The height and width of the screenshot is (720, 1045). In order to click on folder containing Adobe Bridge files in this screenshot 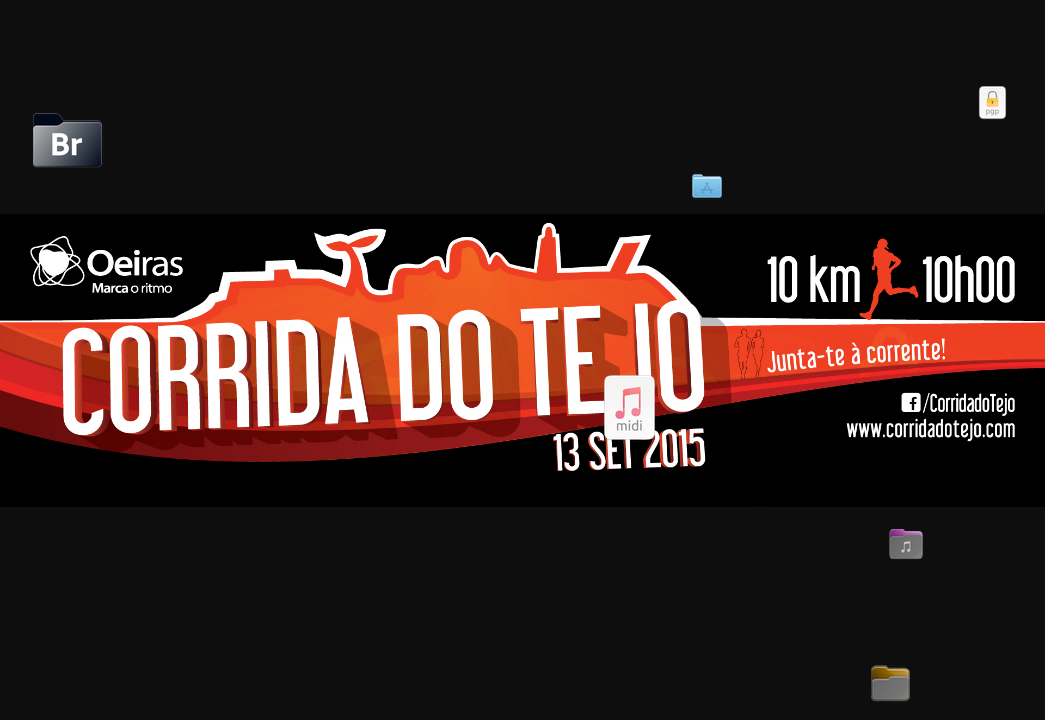, I will do `click(67, 142)`.